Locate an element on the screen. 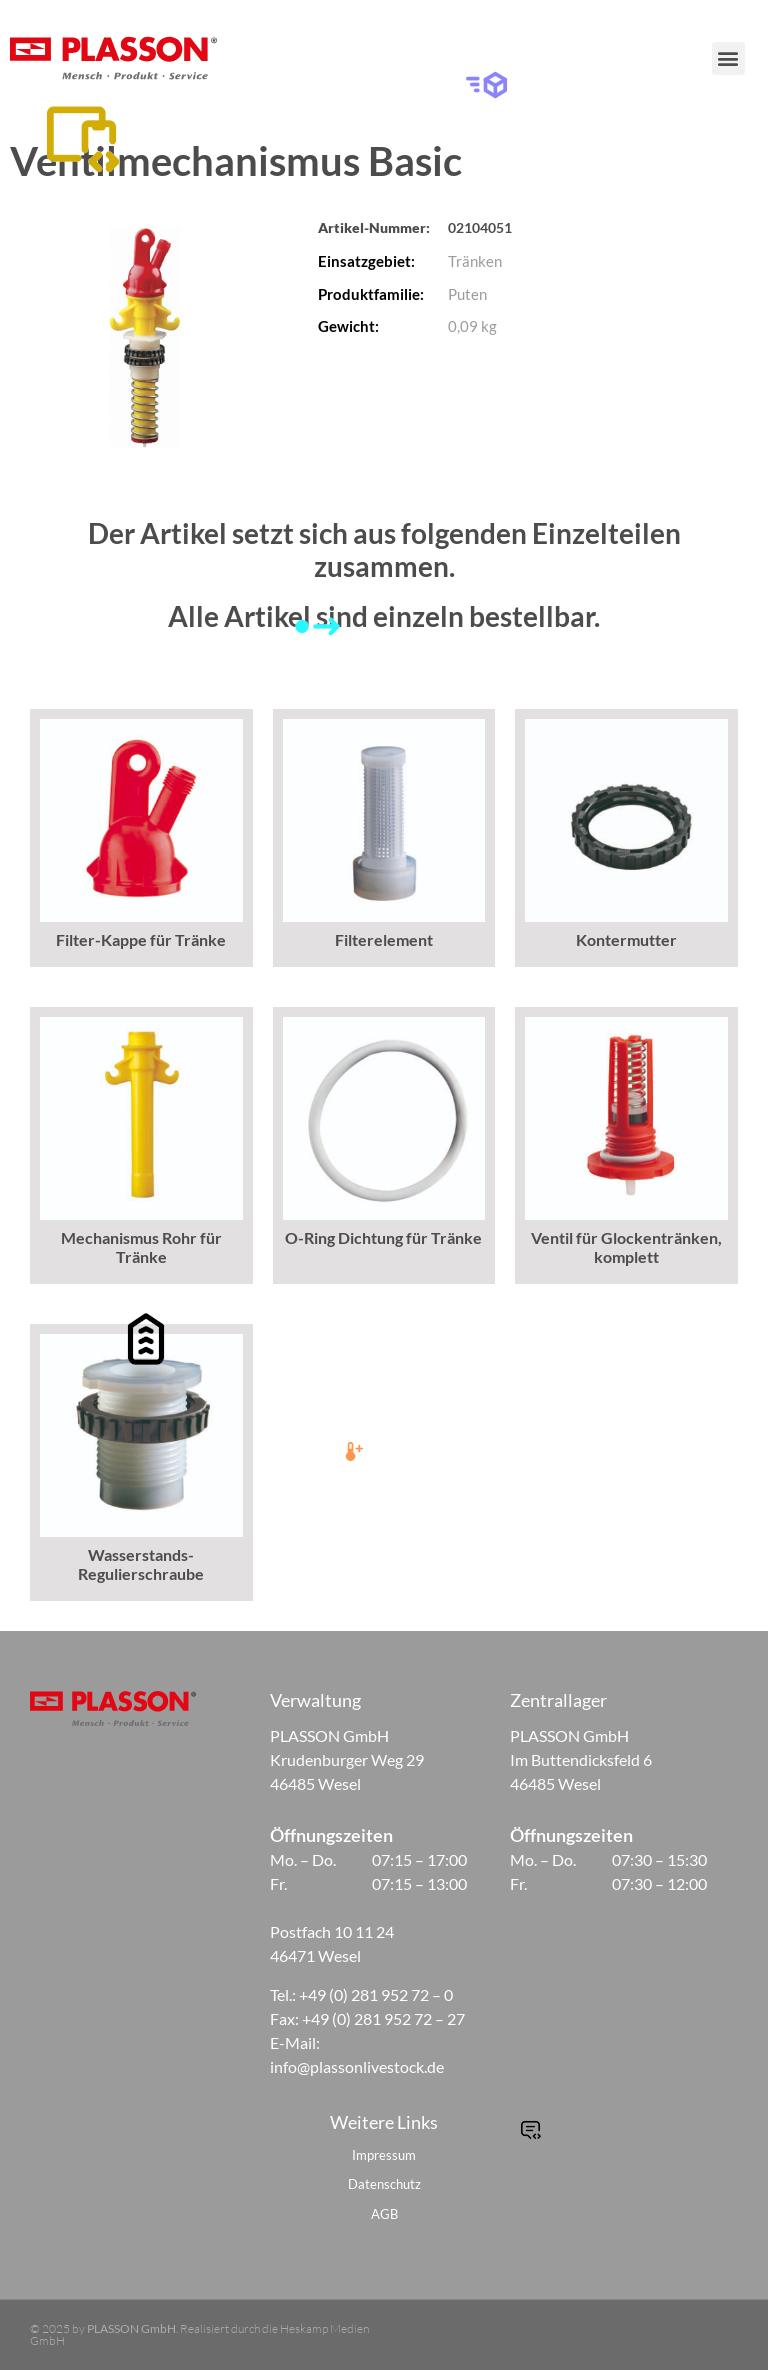 This screenshot has height=2370, width=768. increase temperature setting is located at coordinates (352, 1451).